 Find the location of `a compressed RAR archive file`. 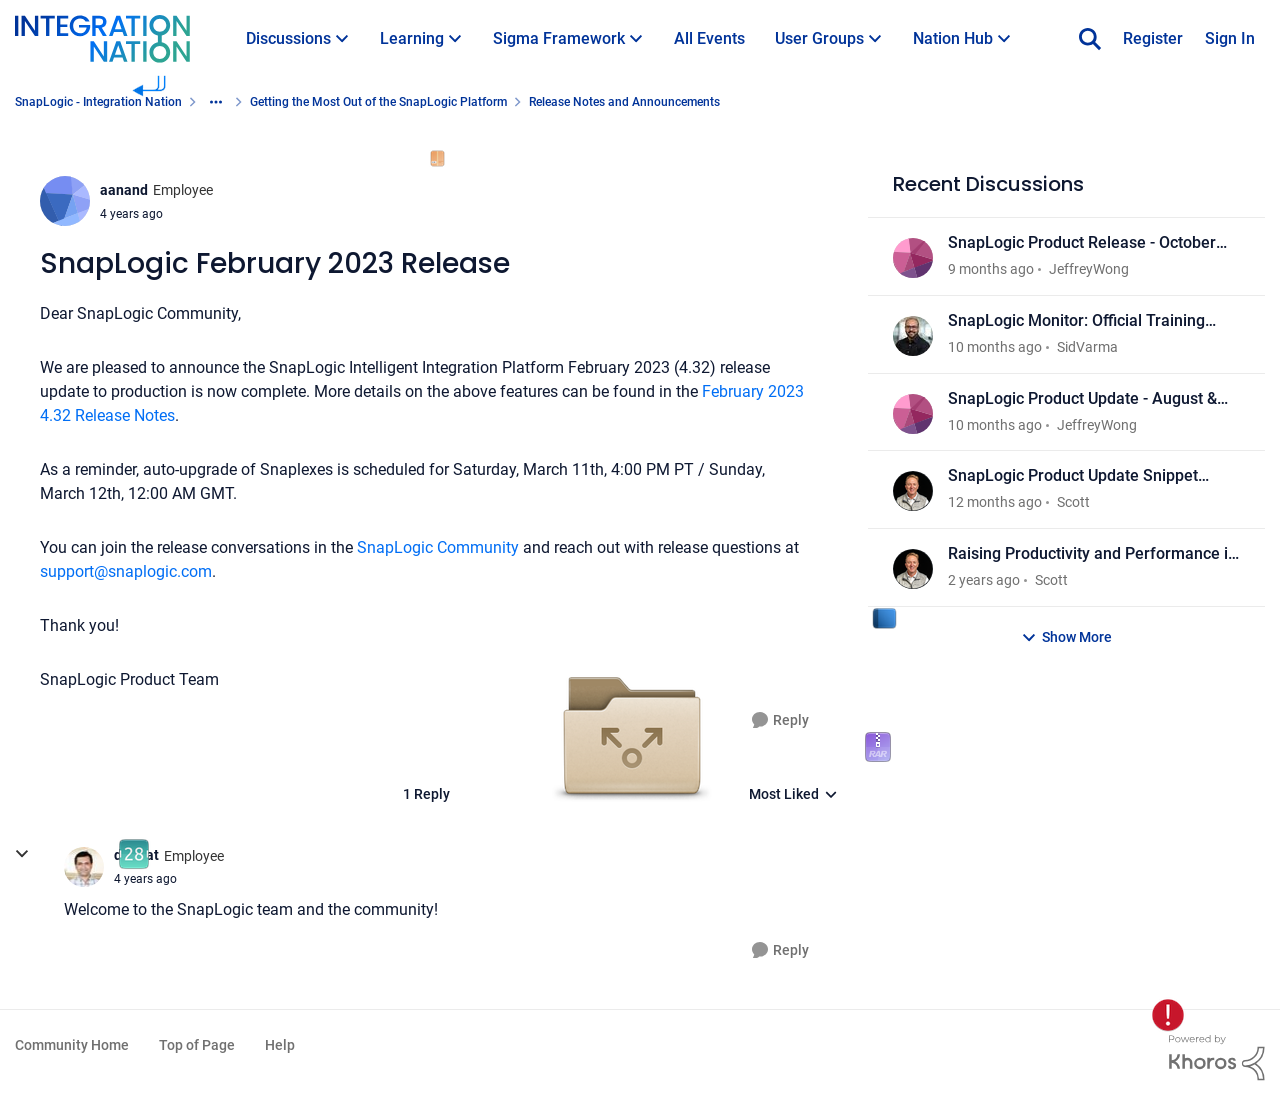

a compressed RAR archive file is located at coordinates (878, 747).